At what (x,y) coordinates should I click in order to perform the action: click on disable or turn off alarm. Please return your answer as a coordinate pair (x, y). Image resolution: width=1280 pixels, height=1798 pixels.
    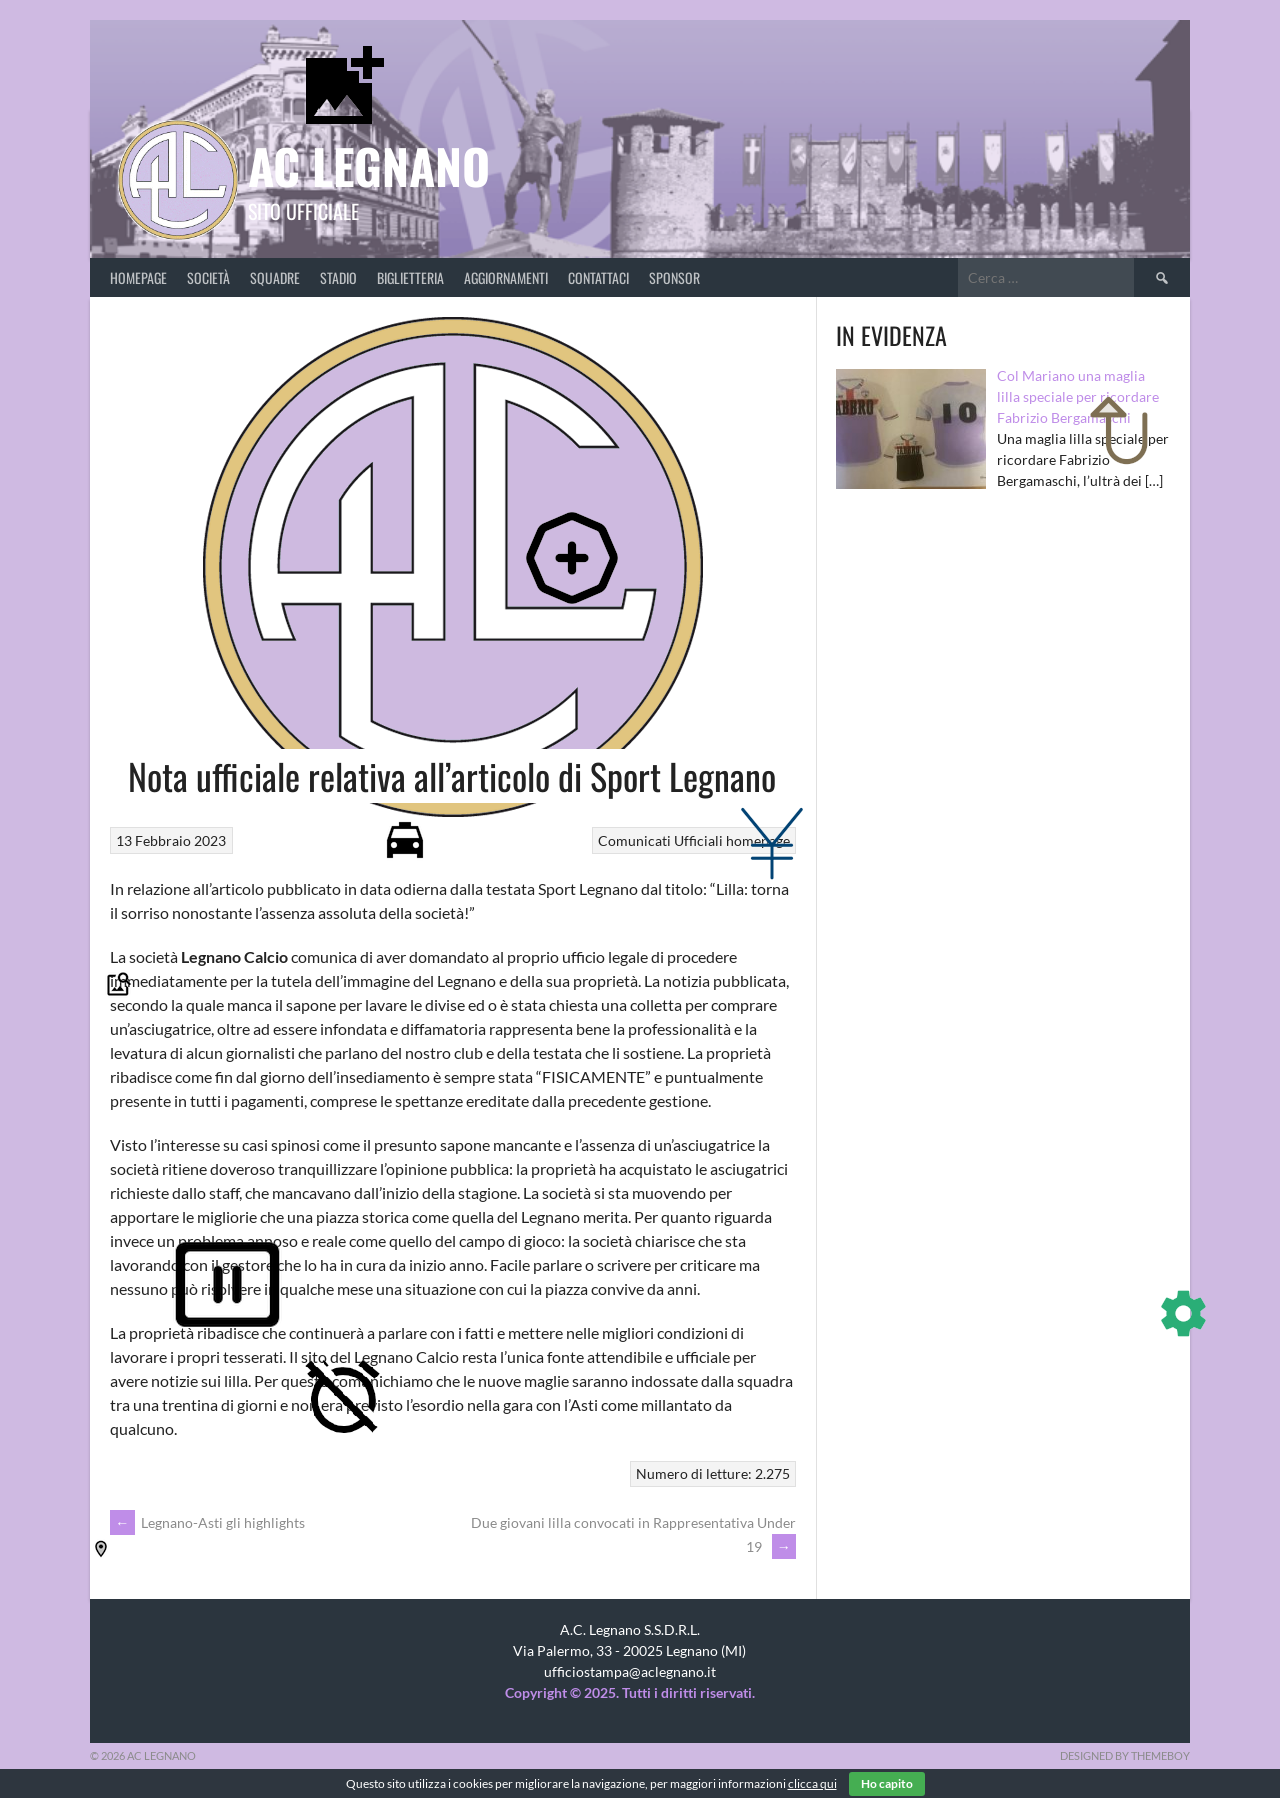
    Looking at the image, I should click on (343, 1396).